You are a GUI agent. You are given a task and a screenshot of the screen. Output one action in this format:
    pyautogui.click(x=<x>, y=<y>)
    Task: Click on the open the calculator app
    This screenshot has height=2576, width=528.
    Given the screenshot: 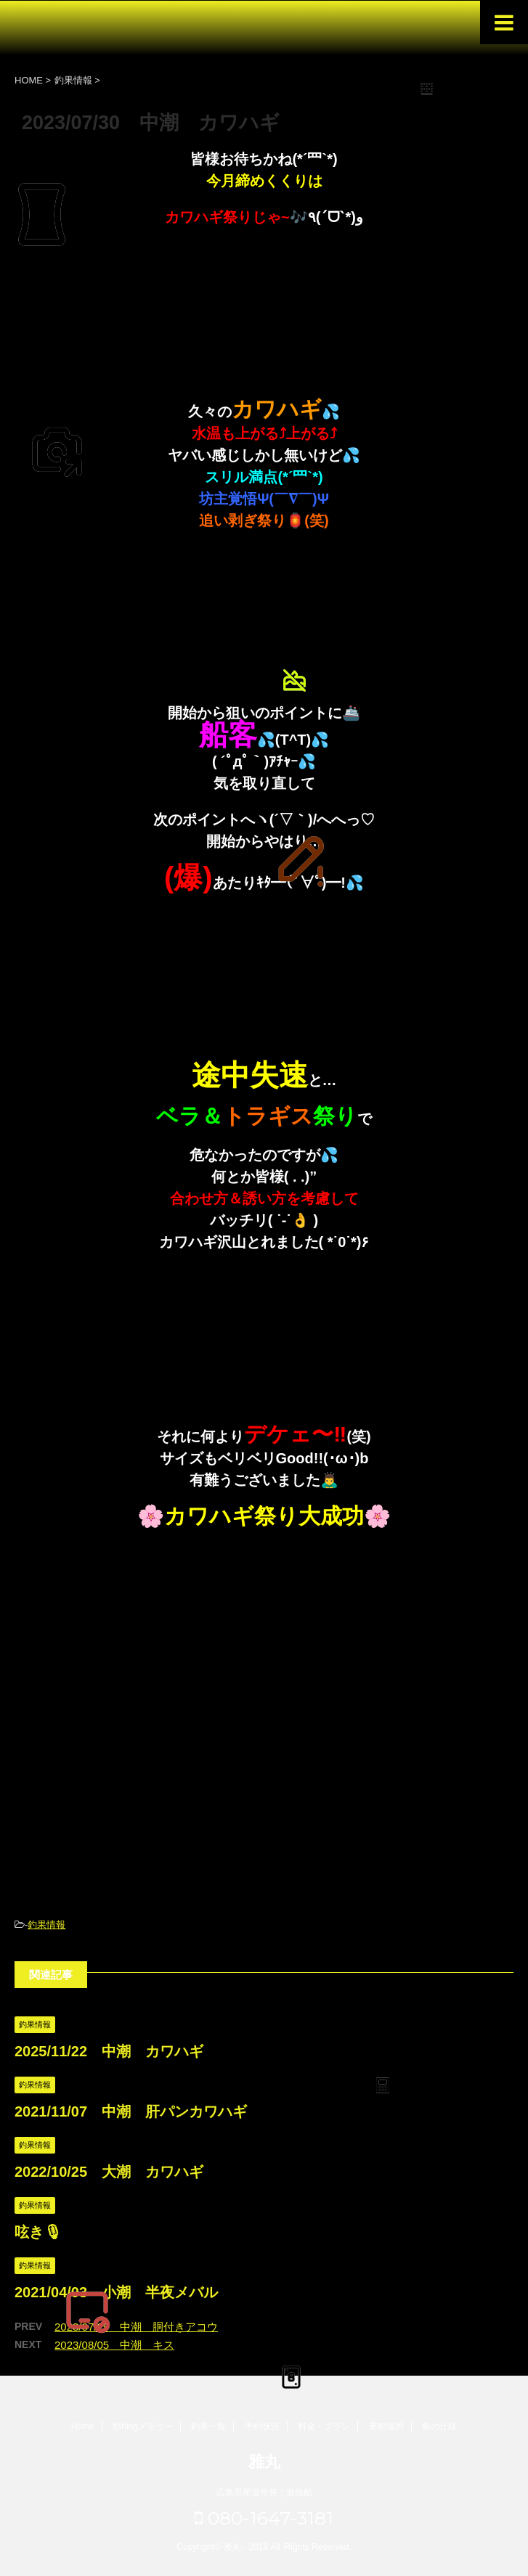 What is the action you would take?
    pyautogui.click(x=383, y=2085)
    